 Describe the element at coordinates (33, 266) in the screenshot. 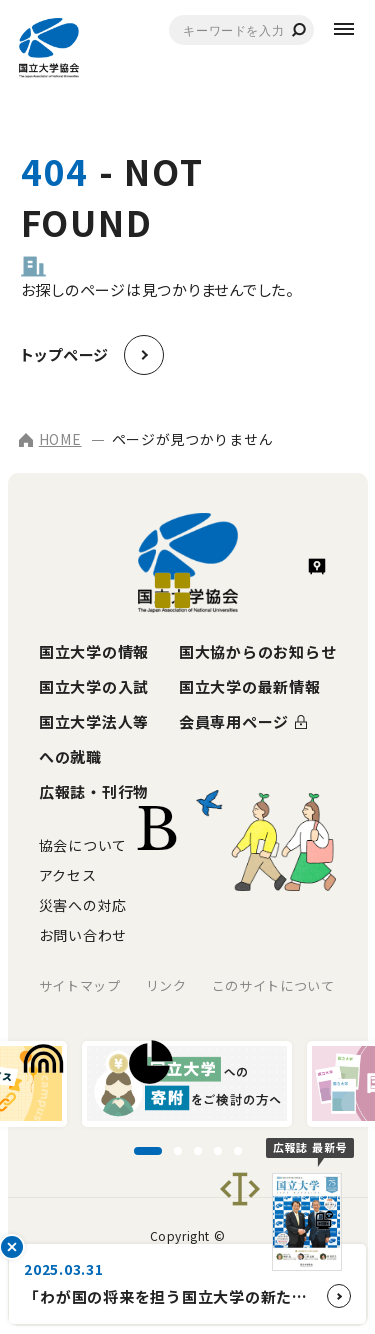

I see `view building or office location` at that location.